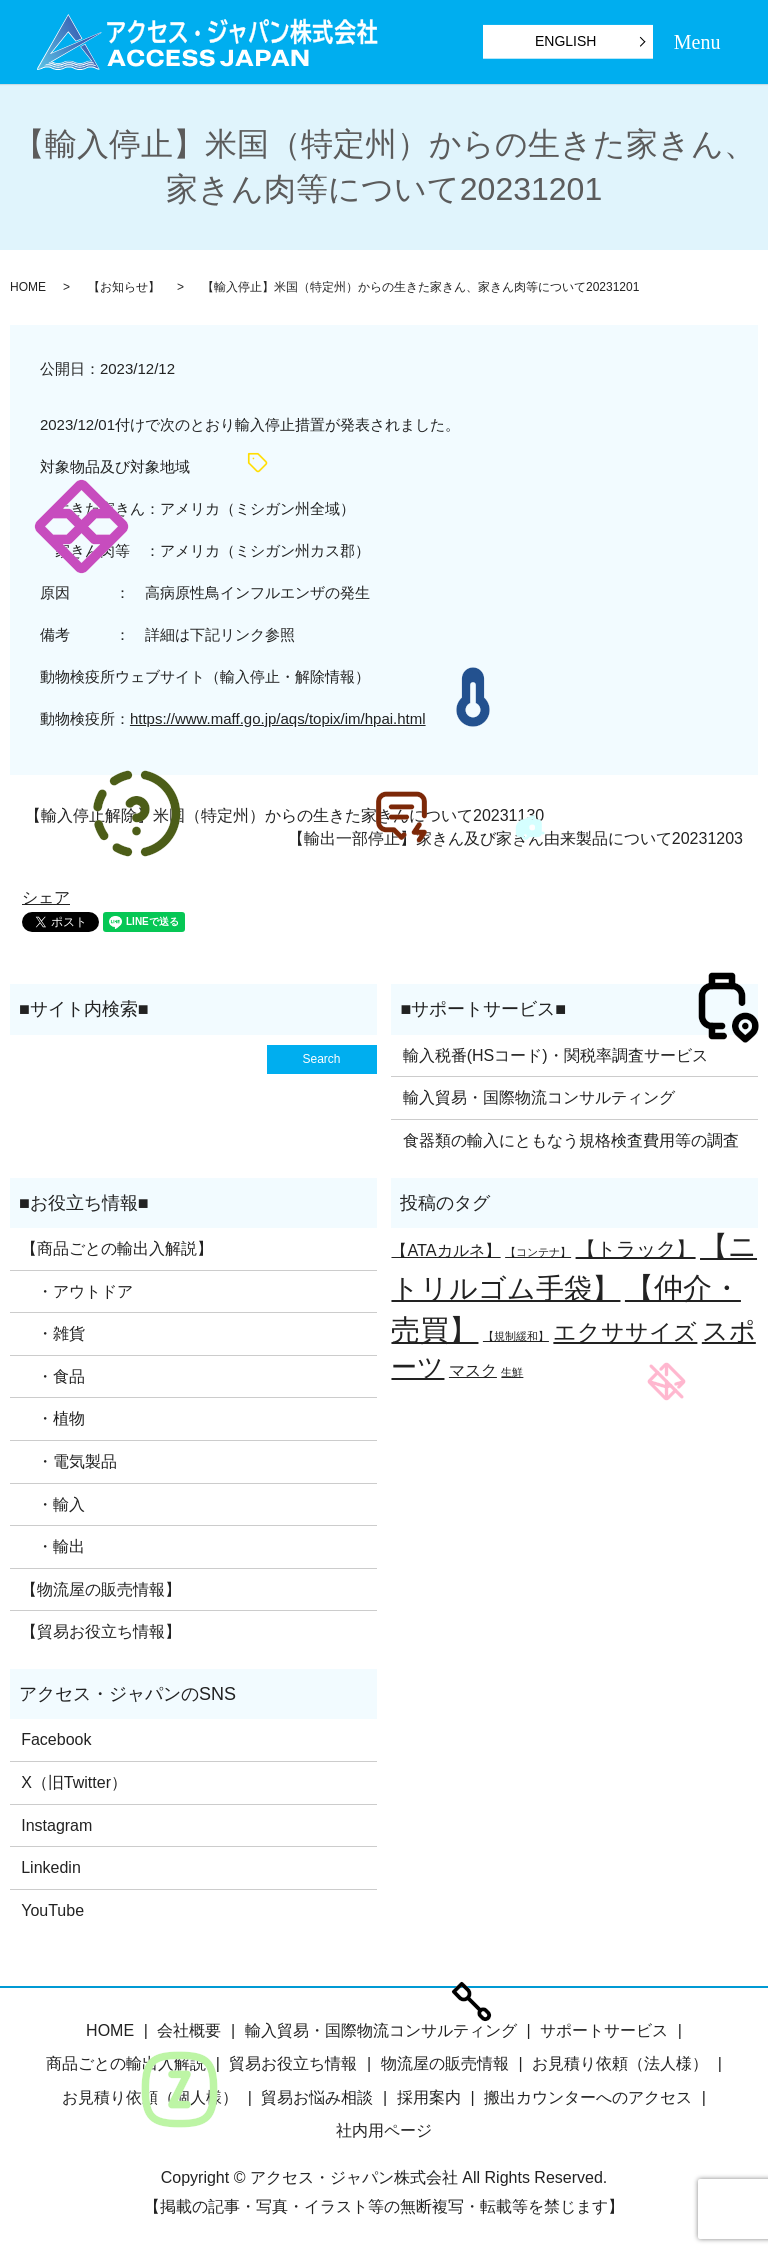 This screenshot has height=2253, width=768. Describe the element at coordinates (136, 813) in the screenshot. I see `view help for current progress status` at that location.